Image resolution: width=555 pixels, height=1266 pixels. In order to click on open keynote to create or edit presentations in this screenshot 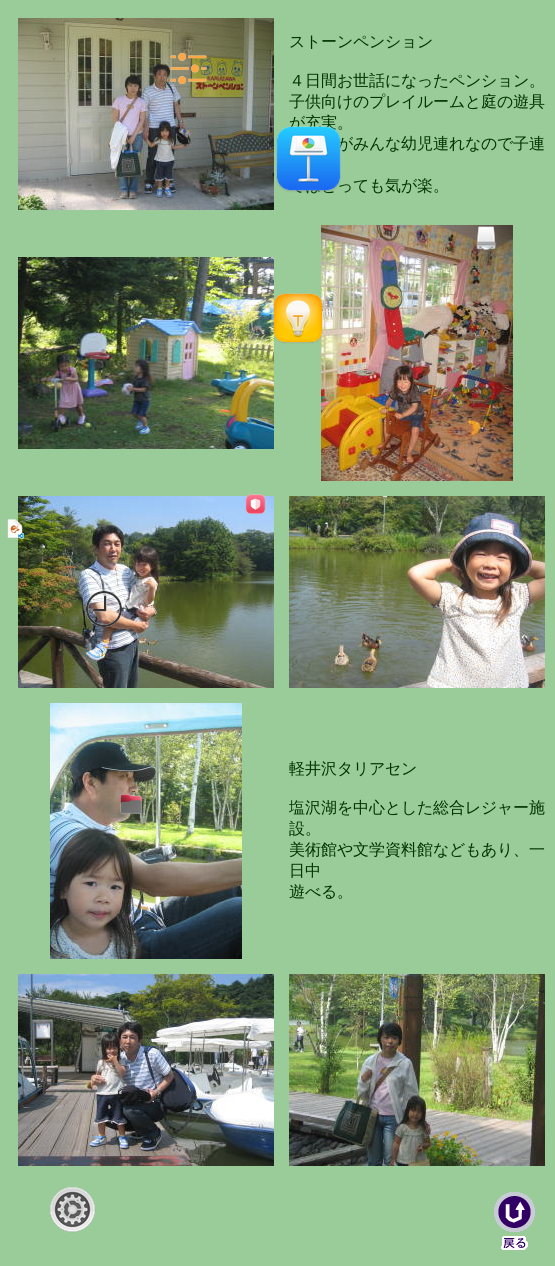, I will do `click(308, 158)`.